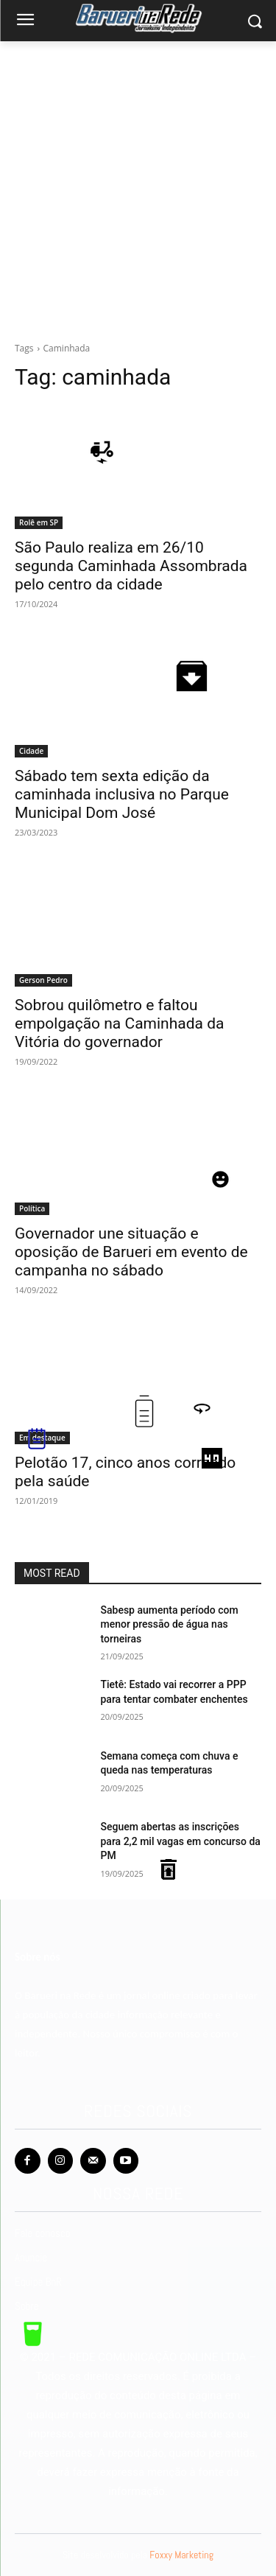 The width and height of the screenshot is (276, 2576). I want to click on indicates high definition video quality is available, so click(212, 1458).